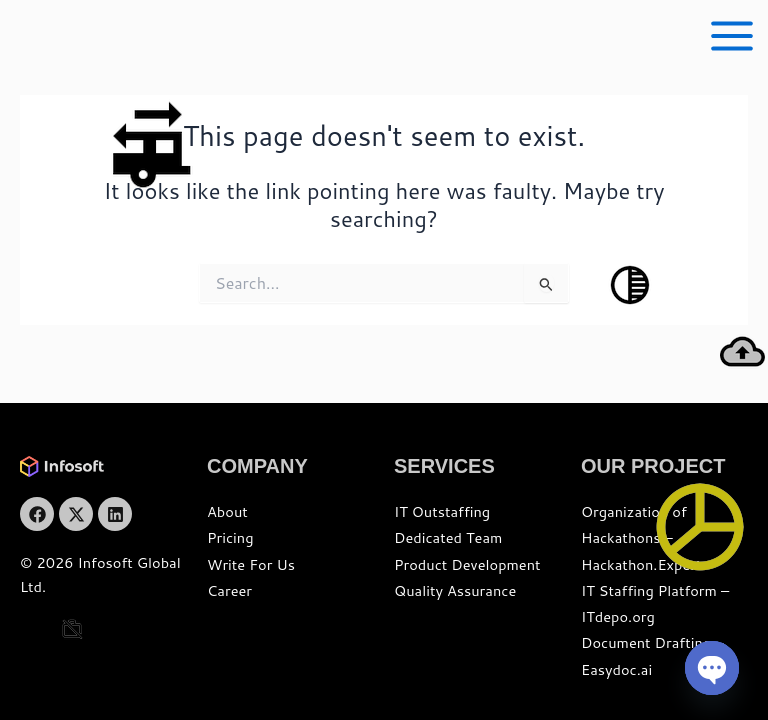 This screenshot has height=720, width=768. Describe the element at coordinates (147, 144) in the screenshot. I see `indicates RV hookup amenities available` at that location.